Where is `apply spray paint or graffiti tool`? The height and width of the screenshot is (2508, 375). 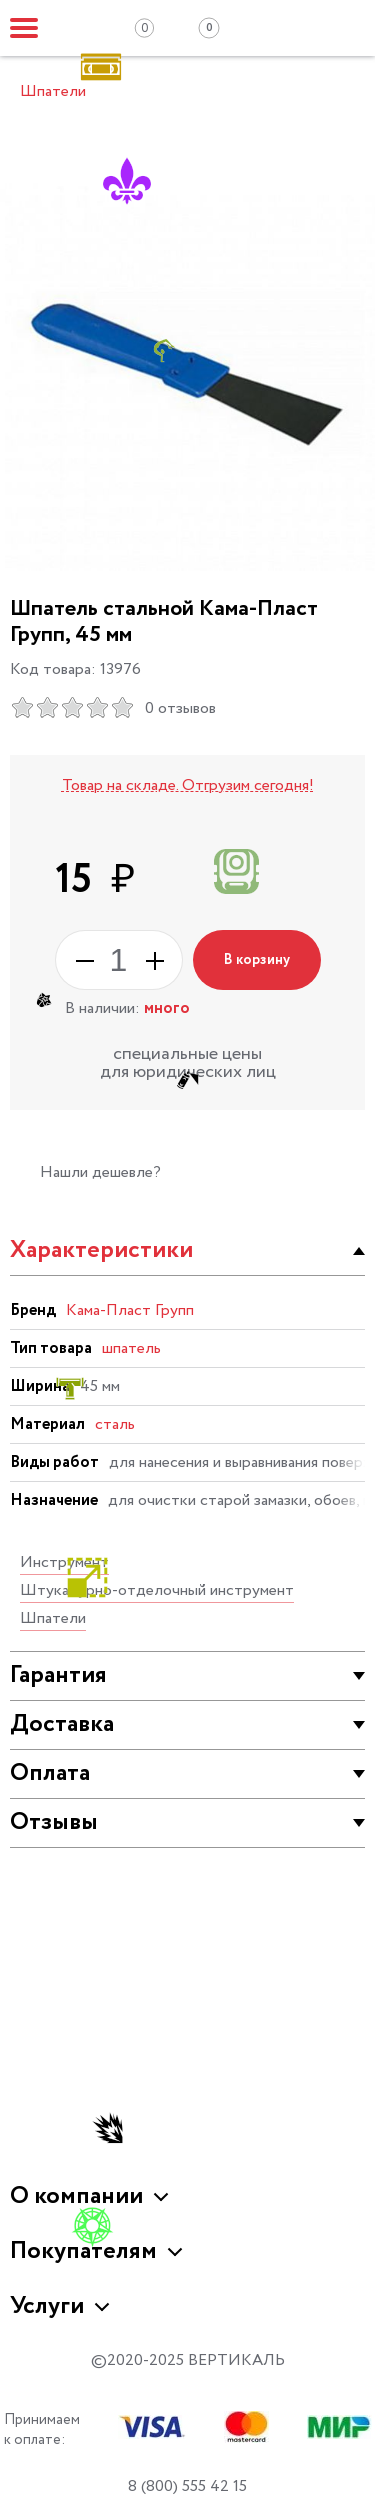
apply spray paint or graffiti tool is located at coordinates (187, 1080).